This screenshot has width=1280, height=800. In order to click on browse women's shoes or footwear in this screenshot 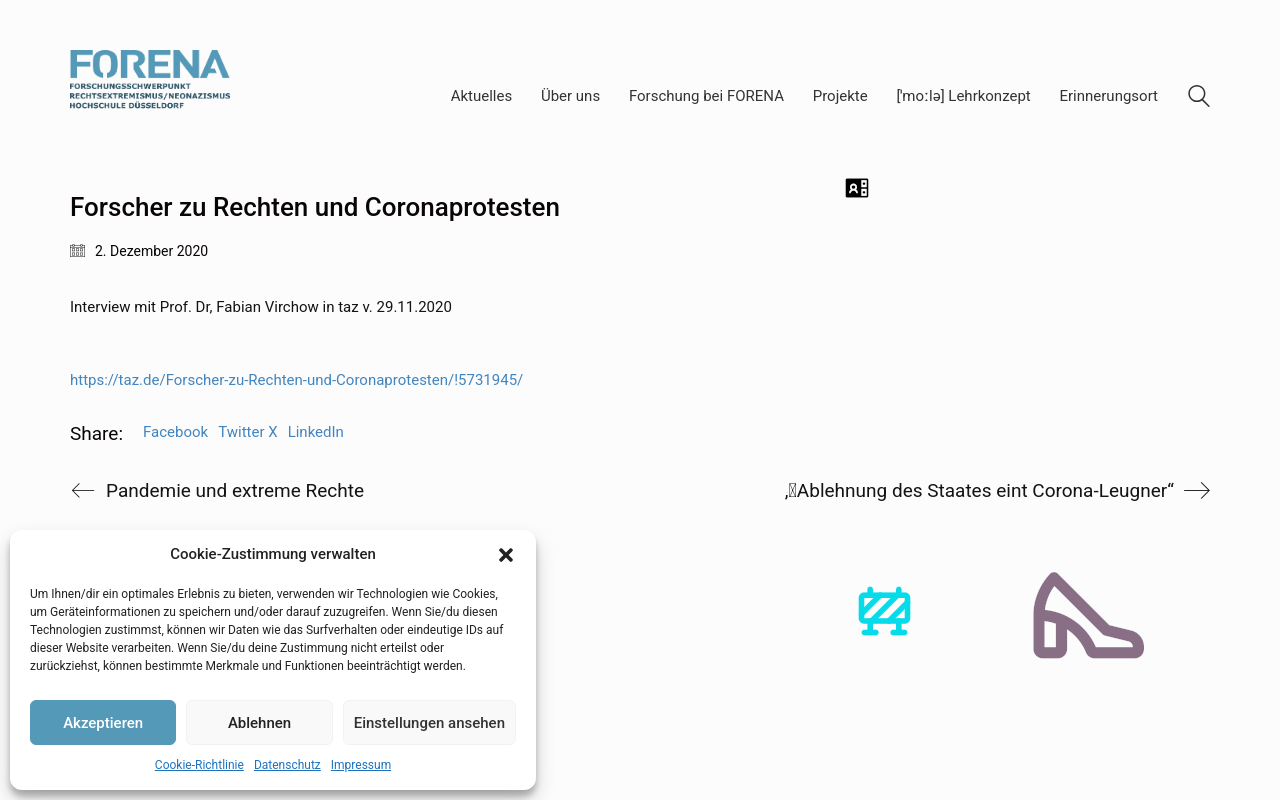, I will do `click(1084, 619)`.